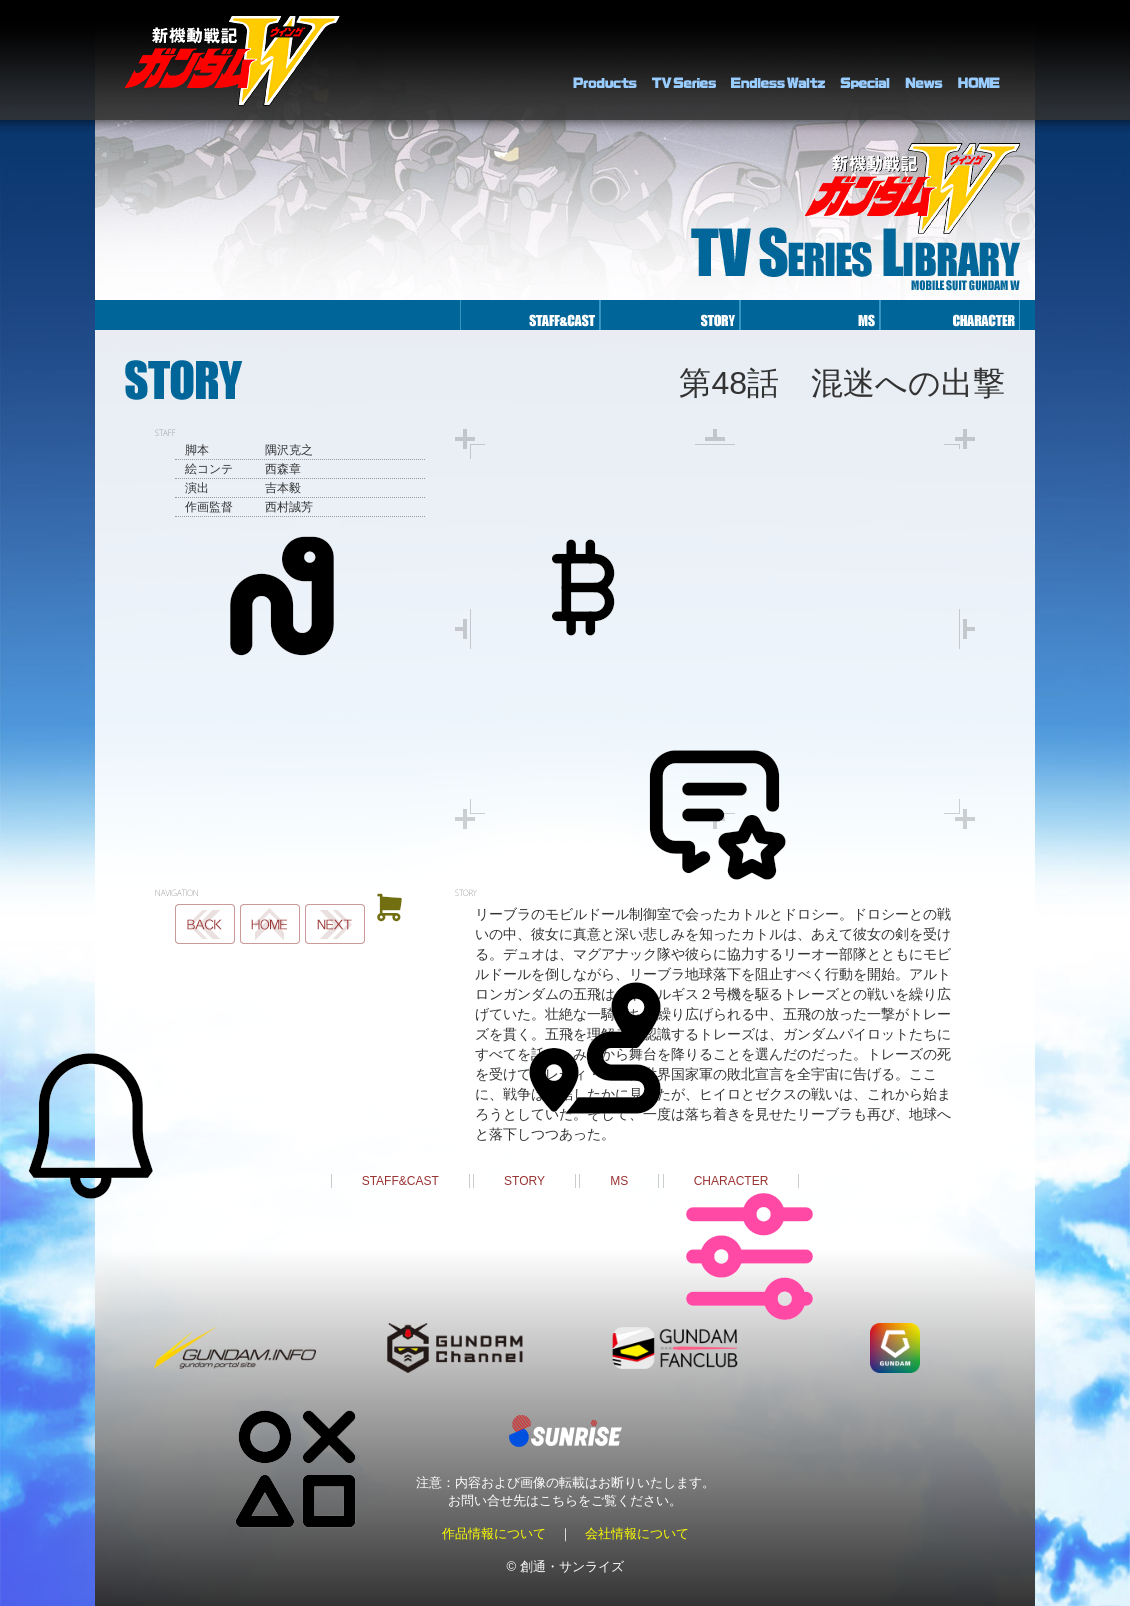 The height and width of the screenshot is (1606, 1130). I want to click on view notifications, so click(91, 1126).